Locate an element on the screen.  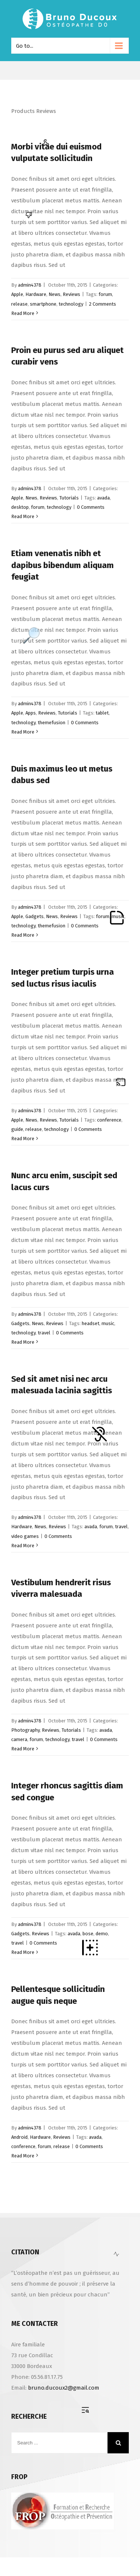
mute audio or disable sound is located at coordinates (99, 1434).